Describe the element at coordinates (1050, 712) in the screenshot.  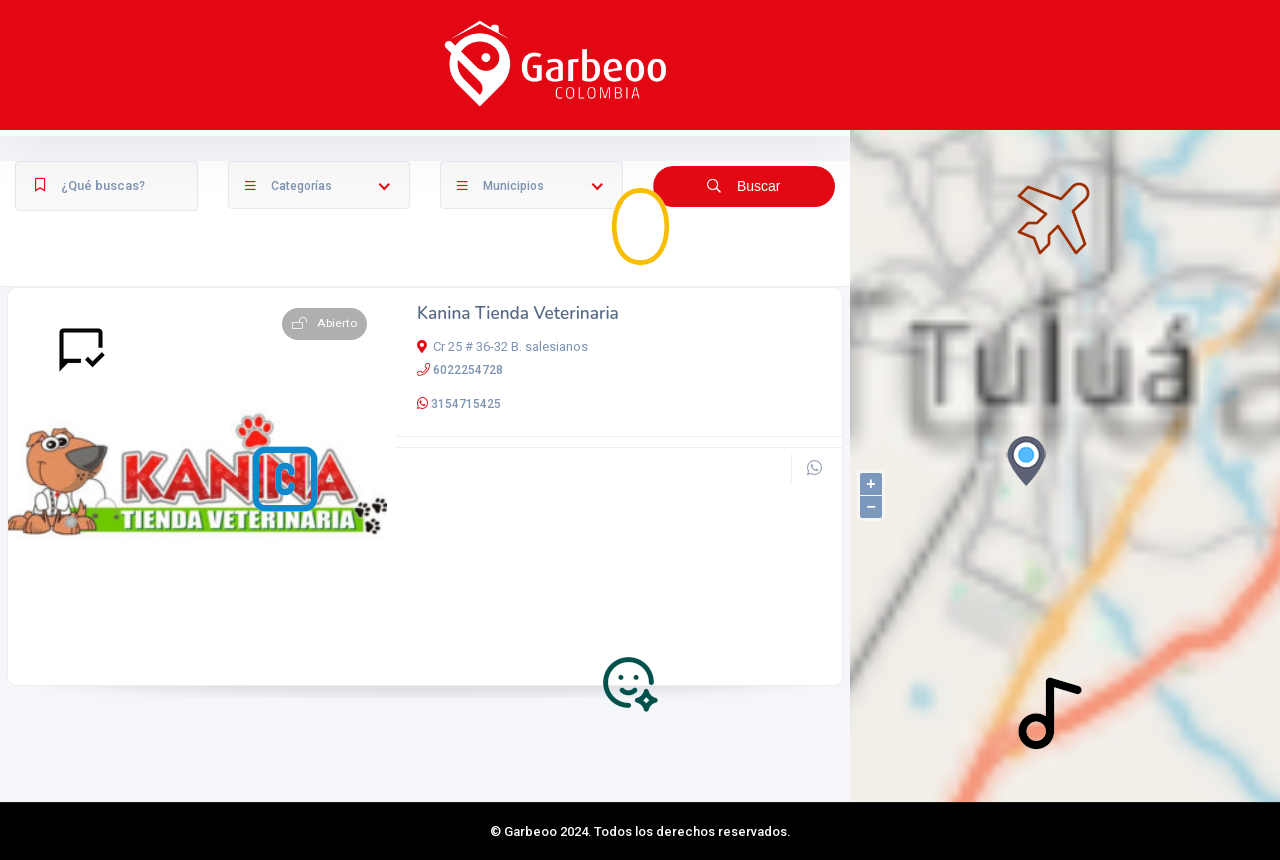
I see `access music or audio player` at that location.